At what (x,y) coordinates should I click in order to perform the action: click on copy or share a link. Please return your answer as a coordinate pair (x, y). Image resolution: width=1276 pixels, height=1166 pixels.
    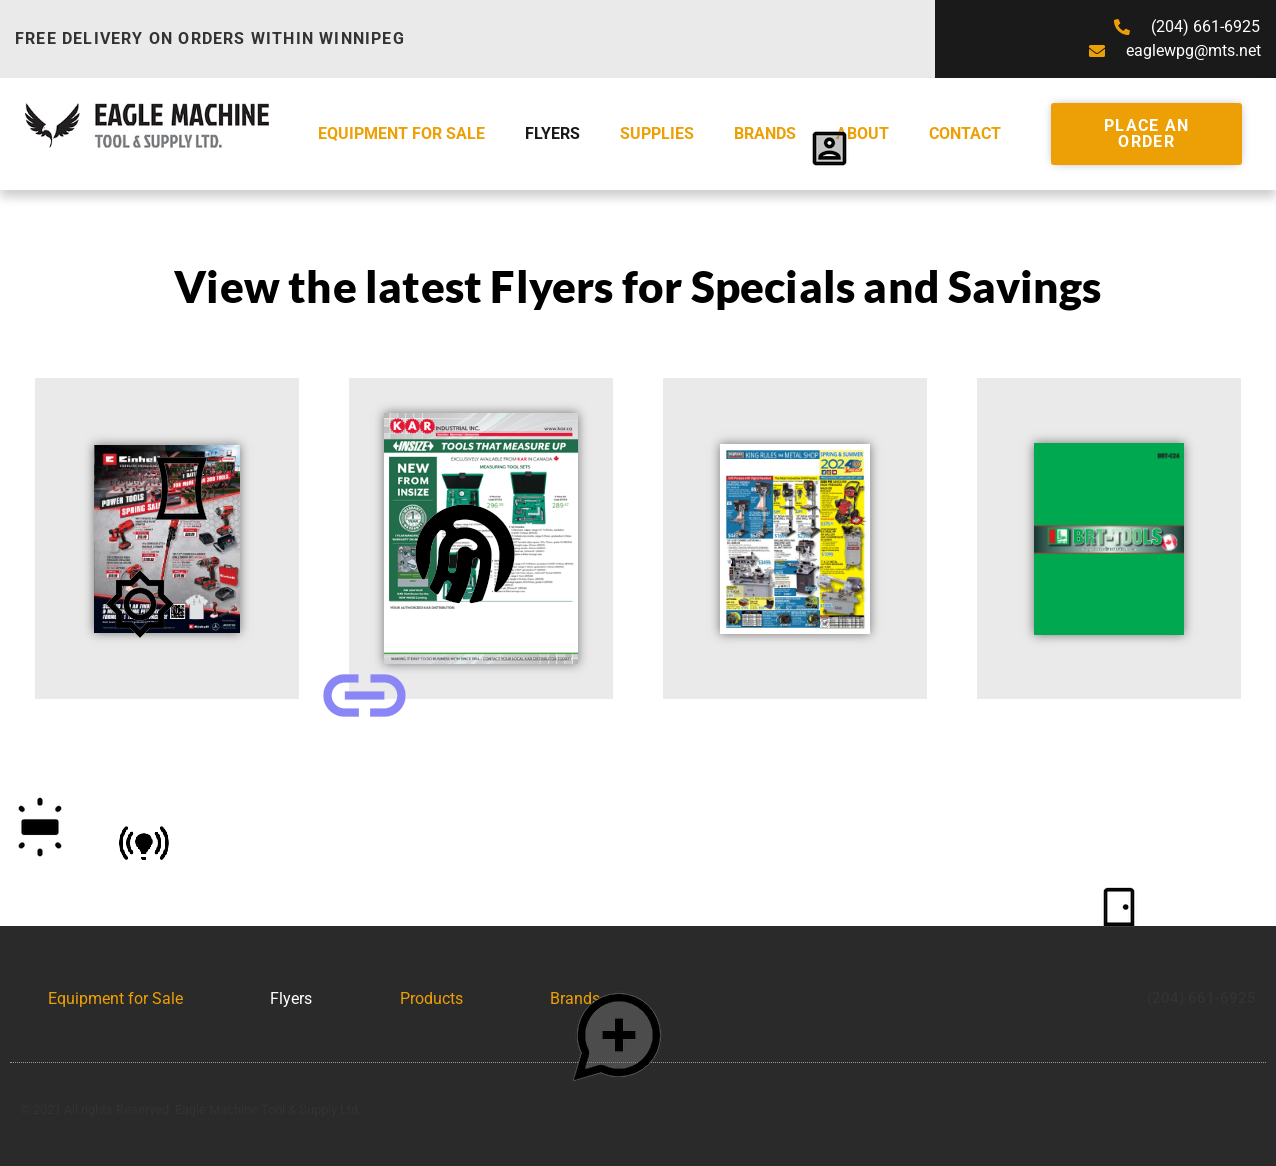
    Looking at the image, I should click on (364, 695).